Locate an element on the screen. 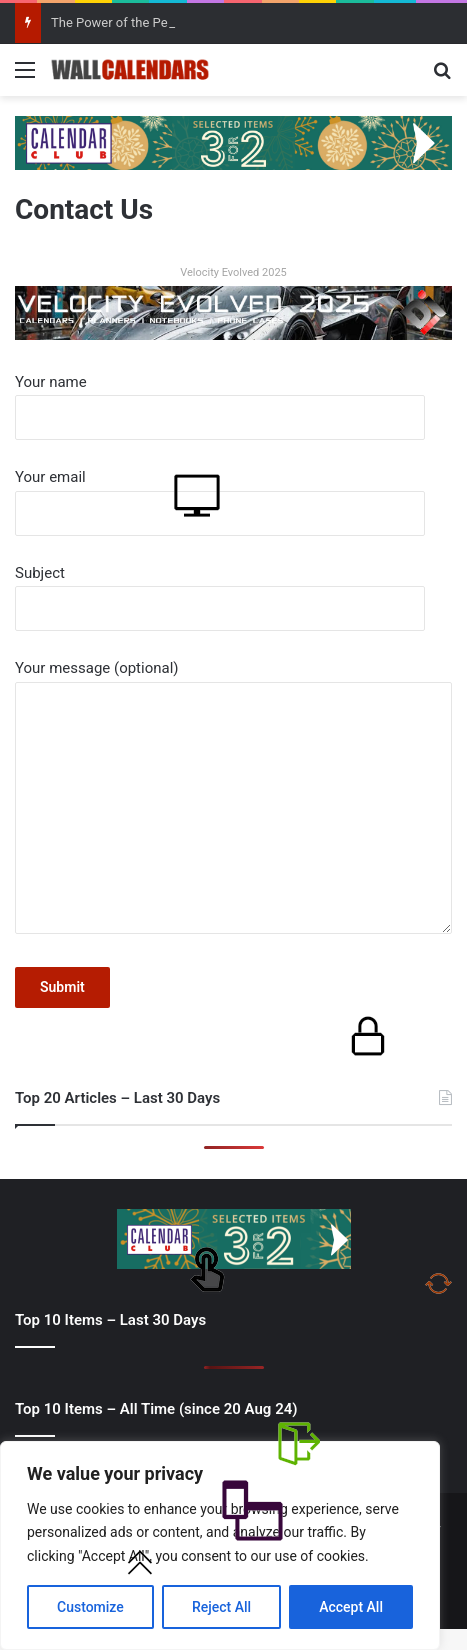 The width and height of the screenshot is (467, 1650). indicates a locked or protected item is located at coordinates (368, 1036).